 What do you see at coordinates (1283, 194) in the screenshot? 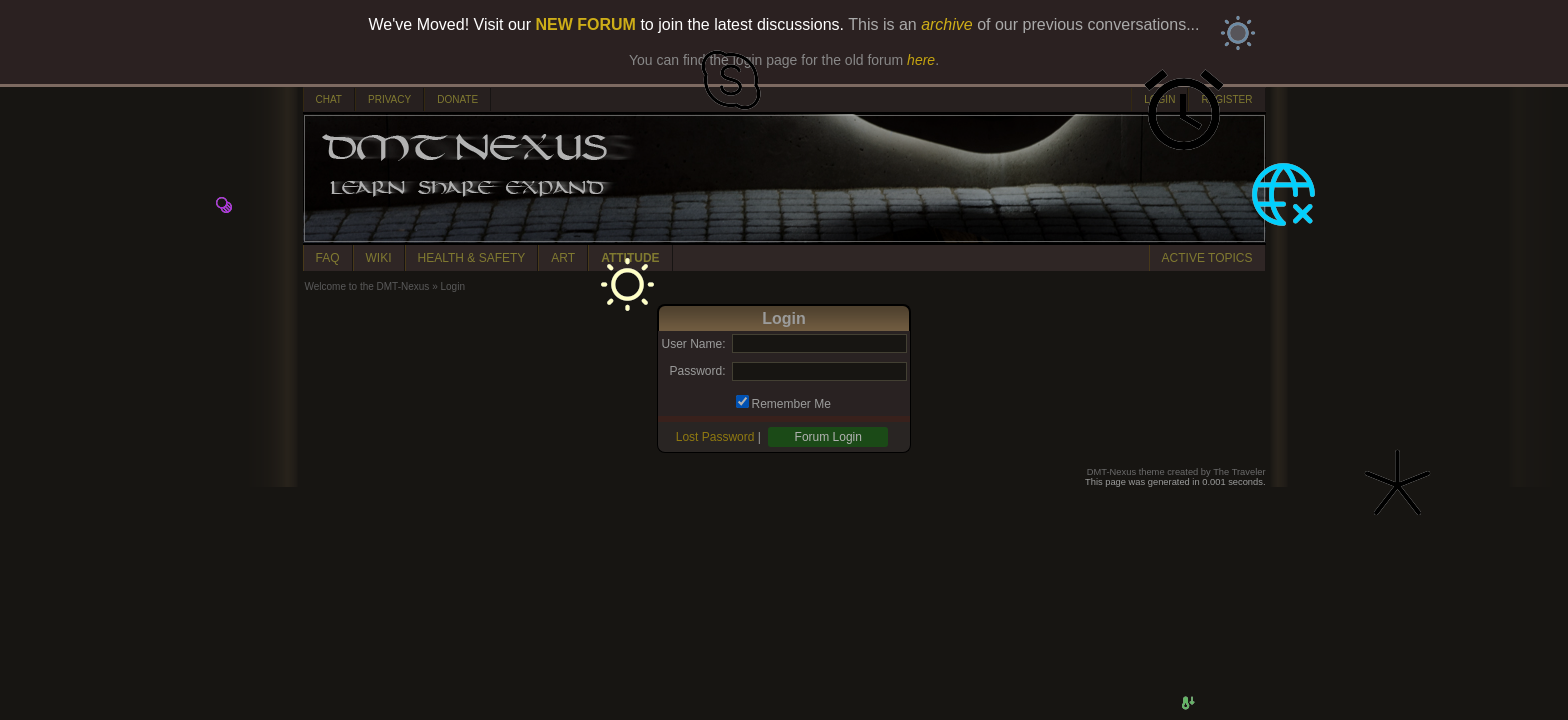
I see `no internet connection` at bounding box center [1283, 194].